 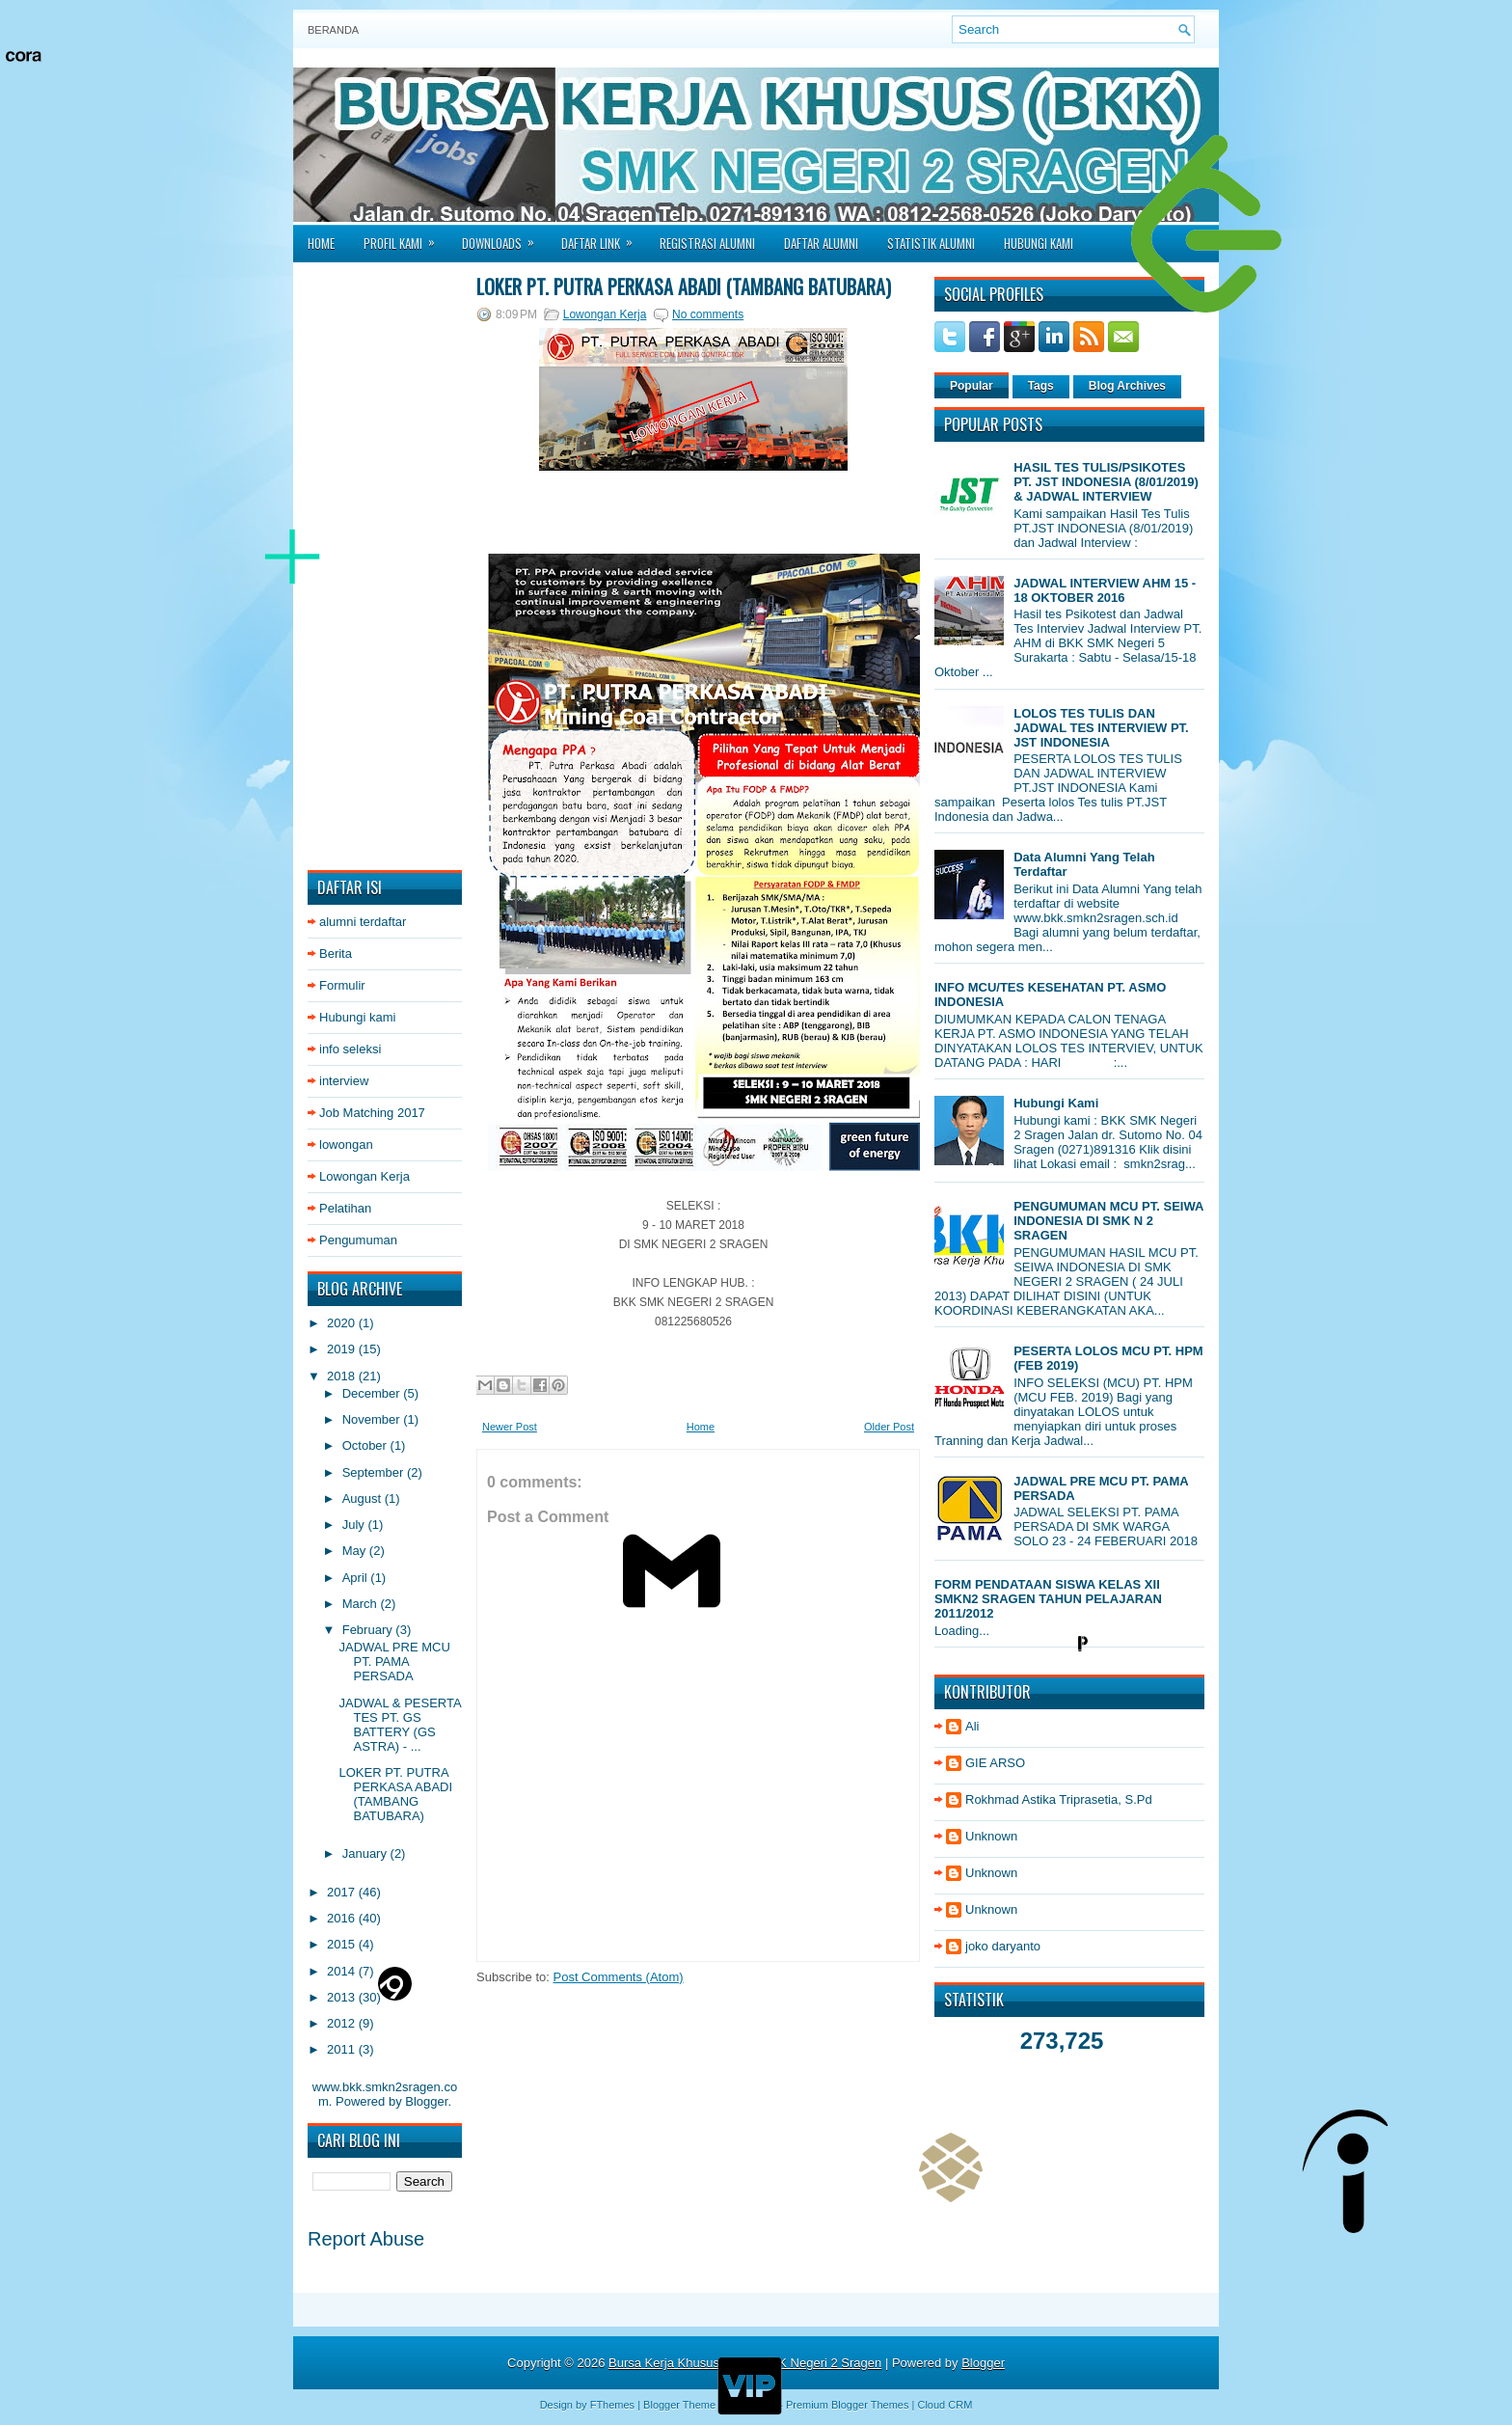 I want to click on open Gmail app, so click(x=671, y=1570).